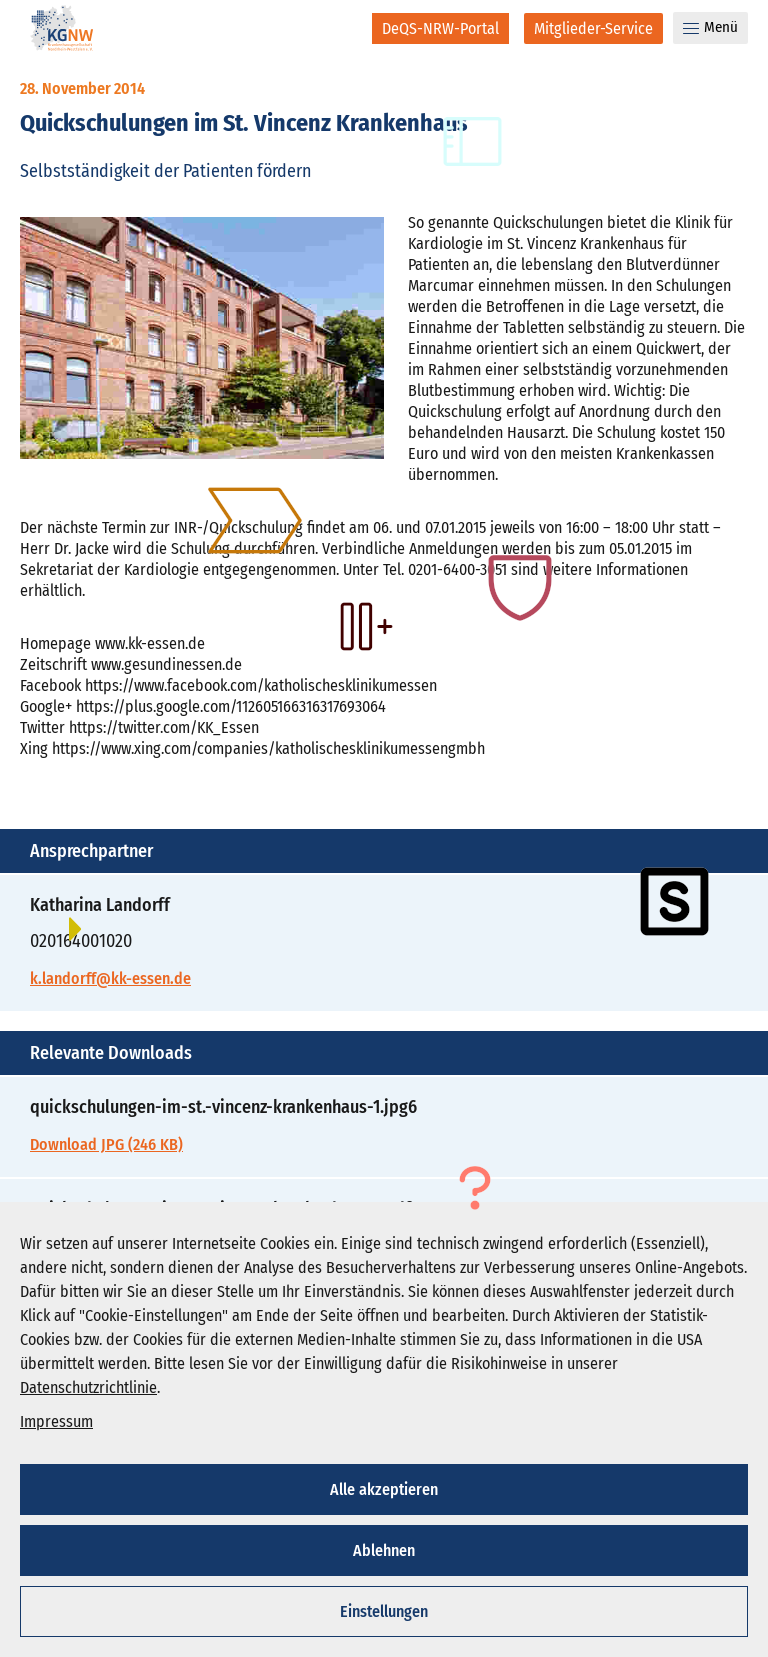 Image resolution: width=768 pixels, height=1657 pixels. Describe the element at coordinates (75, 929) in the screenshot. I see `play media or start playback` at that location.